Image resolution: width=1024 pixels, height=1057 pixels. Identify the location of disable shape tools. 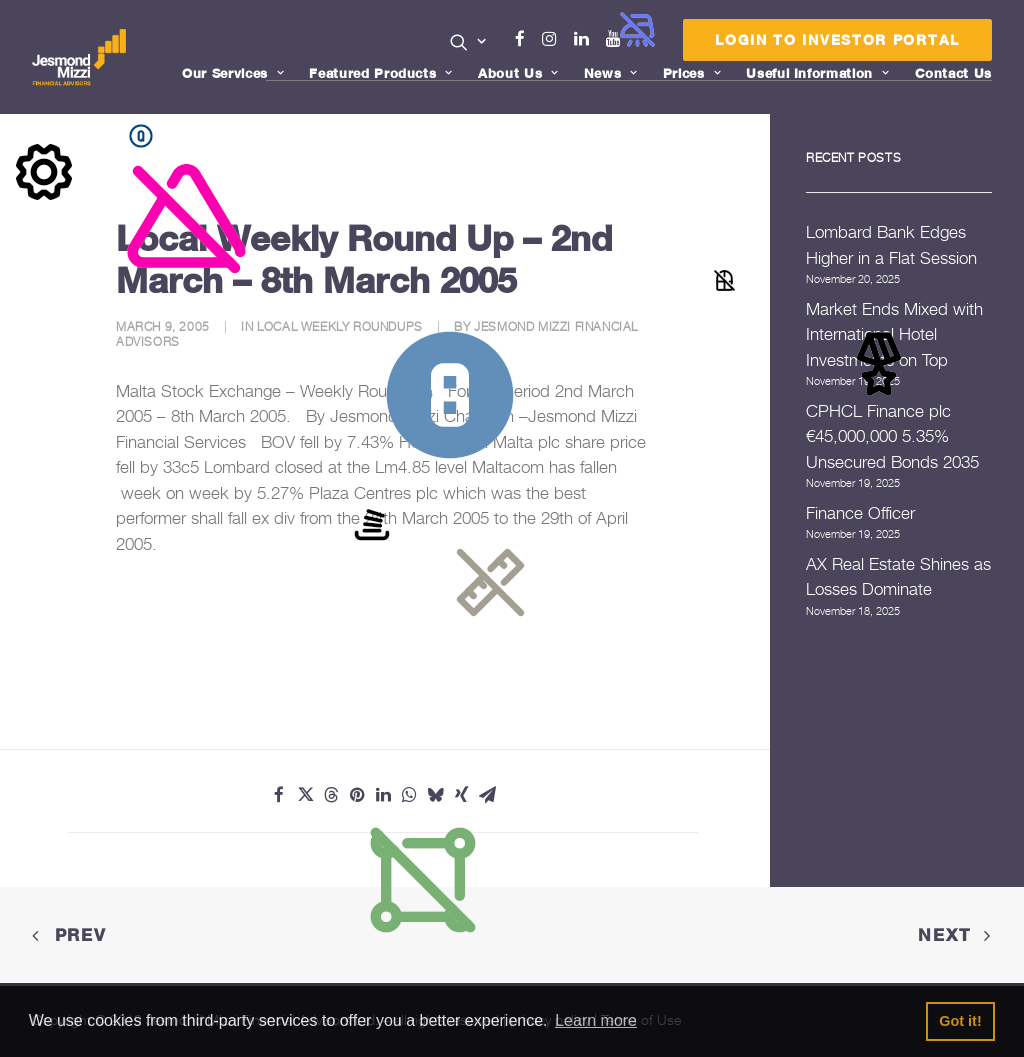
(423, 880).